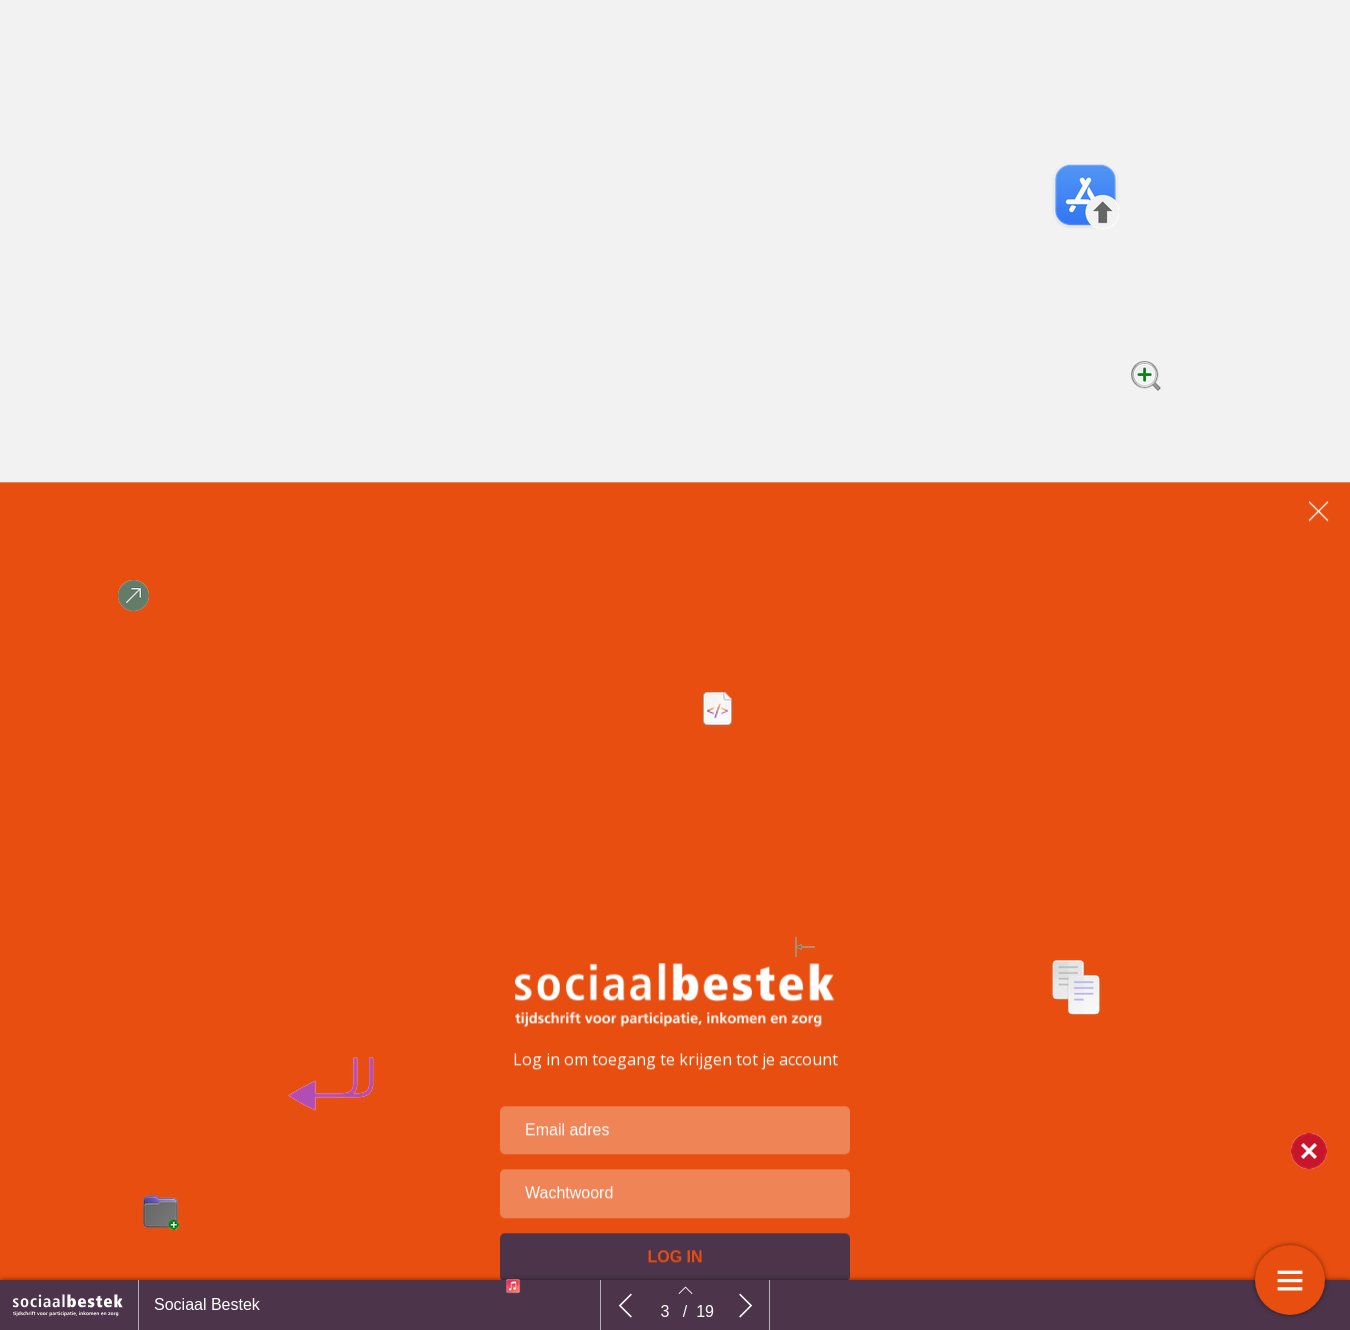 The image size is (1350, 1330). I want to click on copy selected content to clipboard, so click(1076, 987).